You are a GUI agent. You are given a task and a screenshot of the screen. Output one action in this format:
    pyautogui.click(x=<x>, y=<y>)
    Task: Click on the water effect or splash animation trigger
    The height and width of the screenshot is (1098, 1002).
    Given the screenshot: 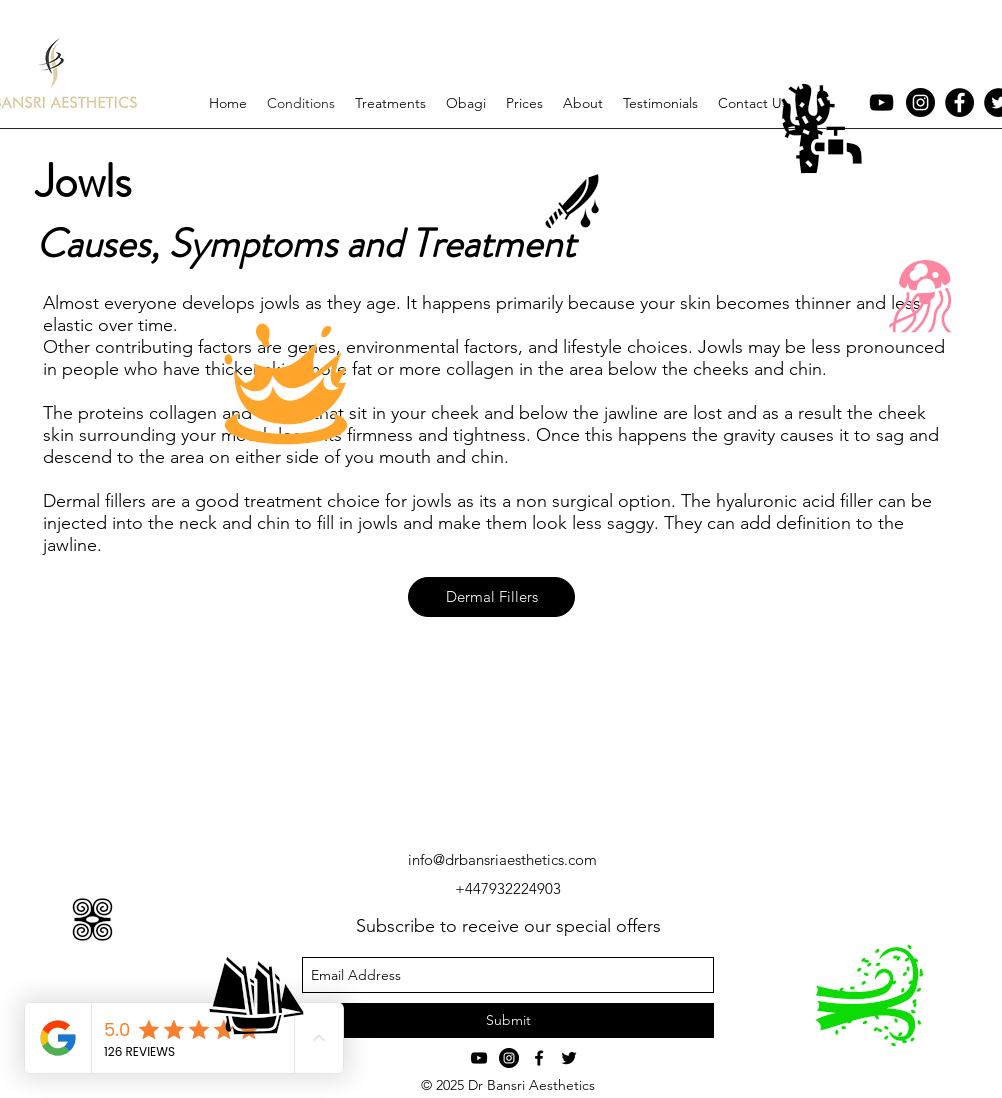 What is the action you would take?
    pyautogui.click(x=286, y=384)
    